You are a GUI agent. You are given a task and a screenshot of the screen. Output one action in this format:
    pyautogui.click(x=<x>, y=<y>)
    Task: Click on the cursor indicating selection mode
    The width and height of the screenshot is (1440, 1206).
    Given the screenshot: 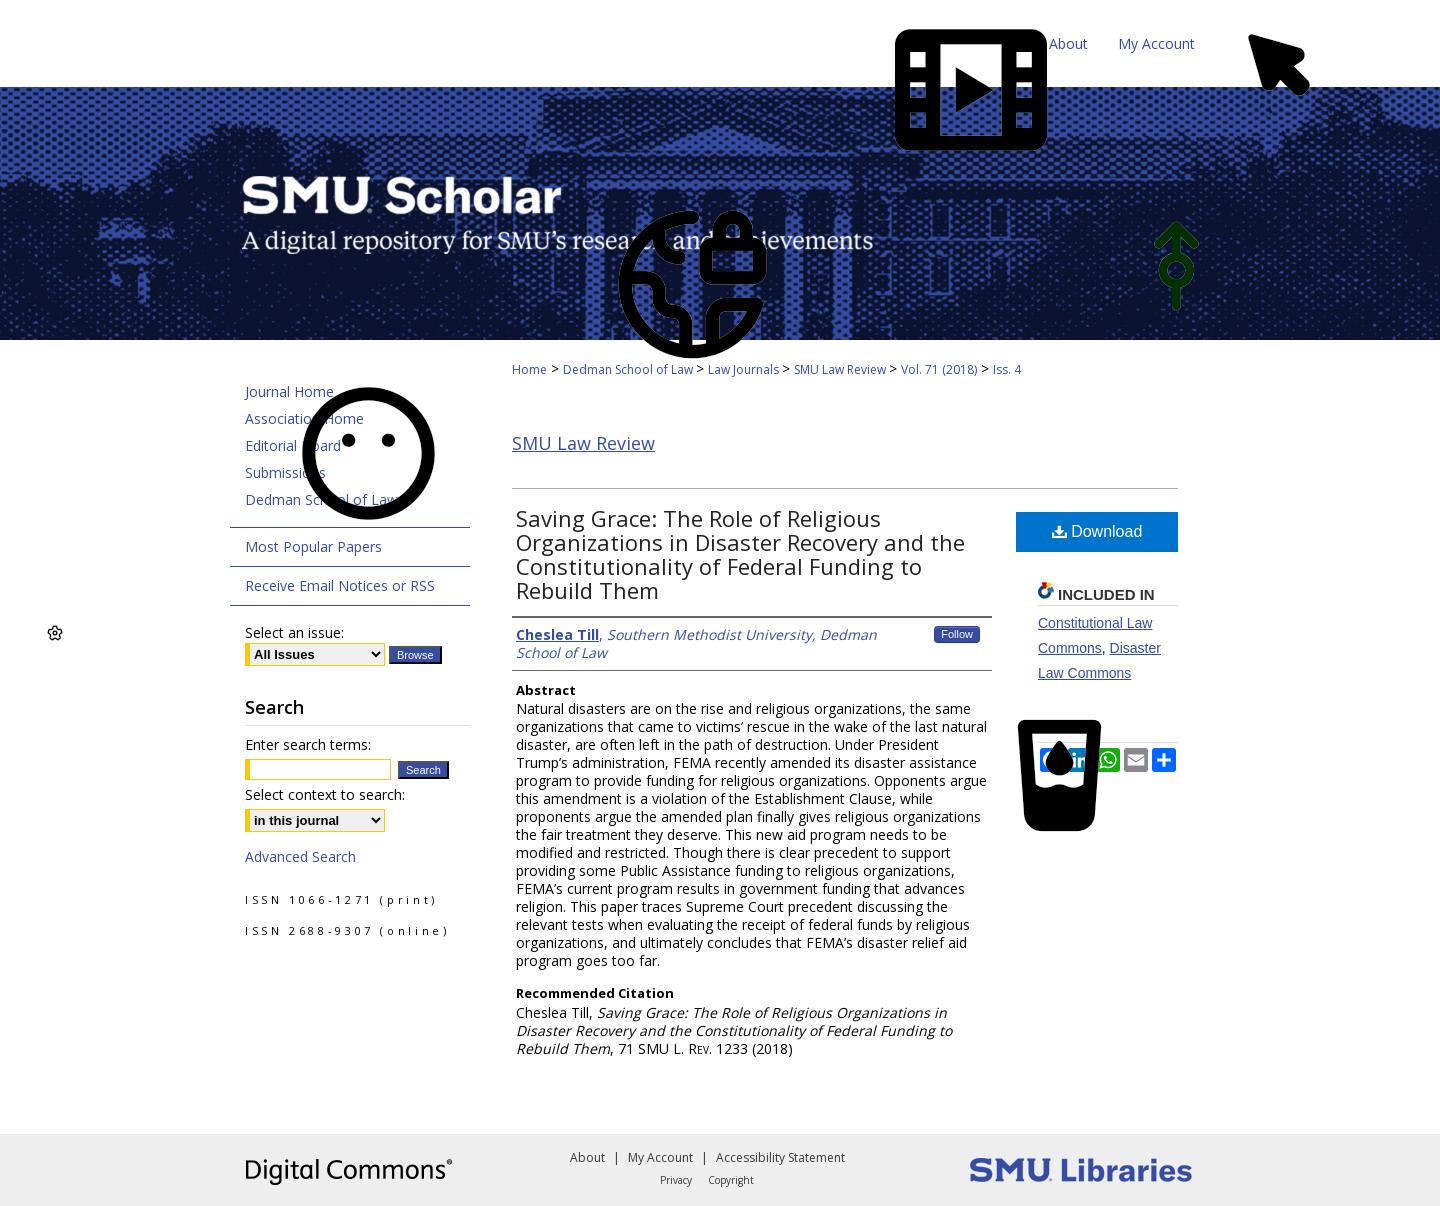 What is the action you would take?
    pyautogui.click(x=1279, y=65)
    